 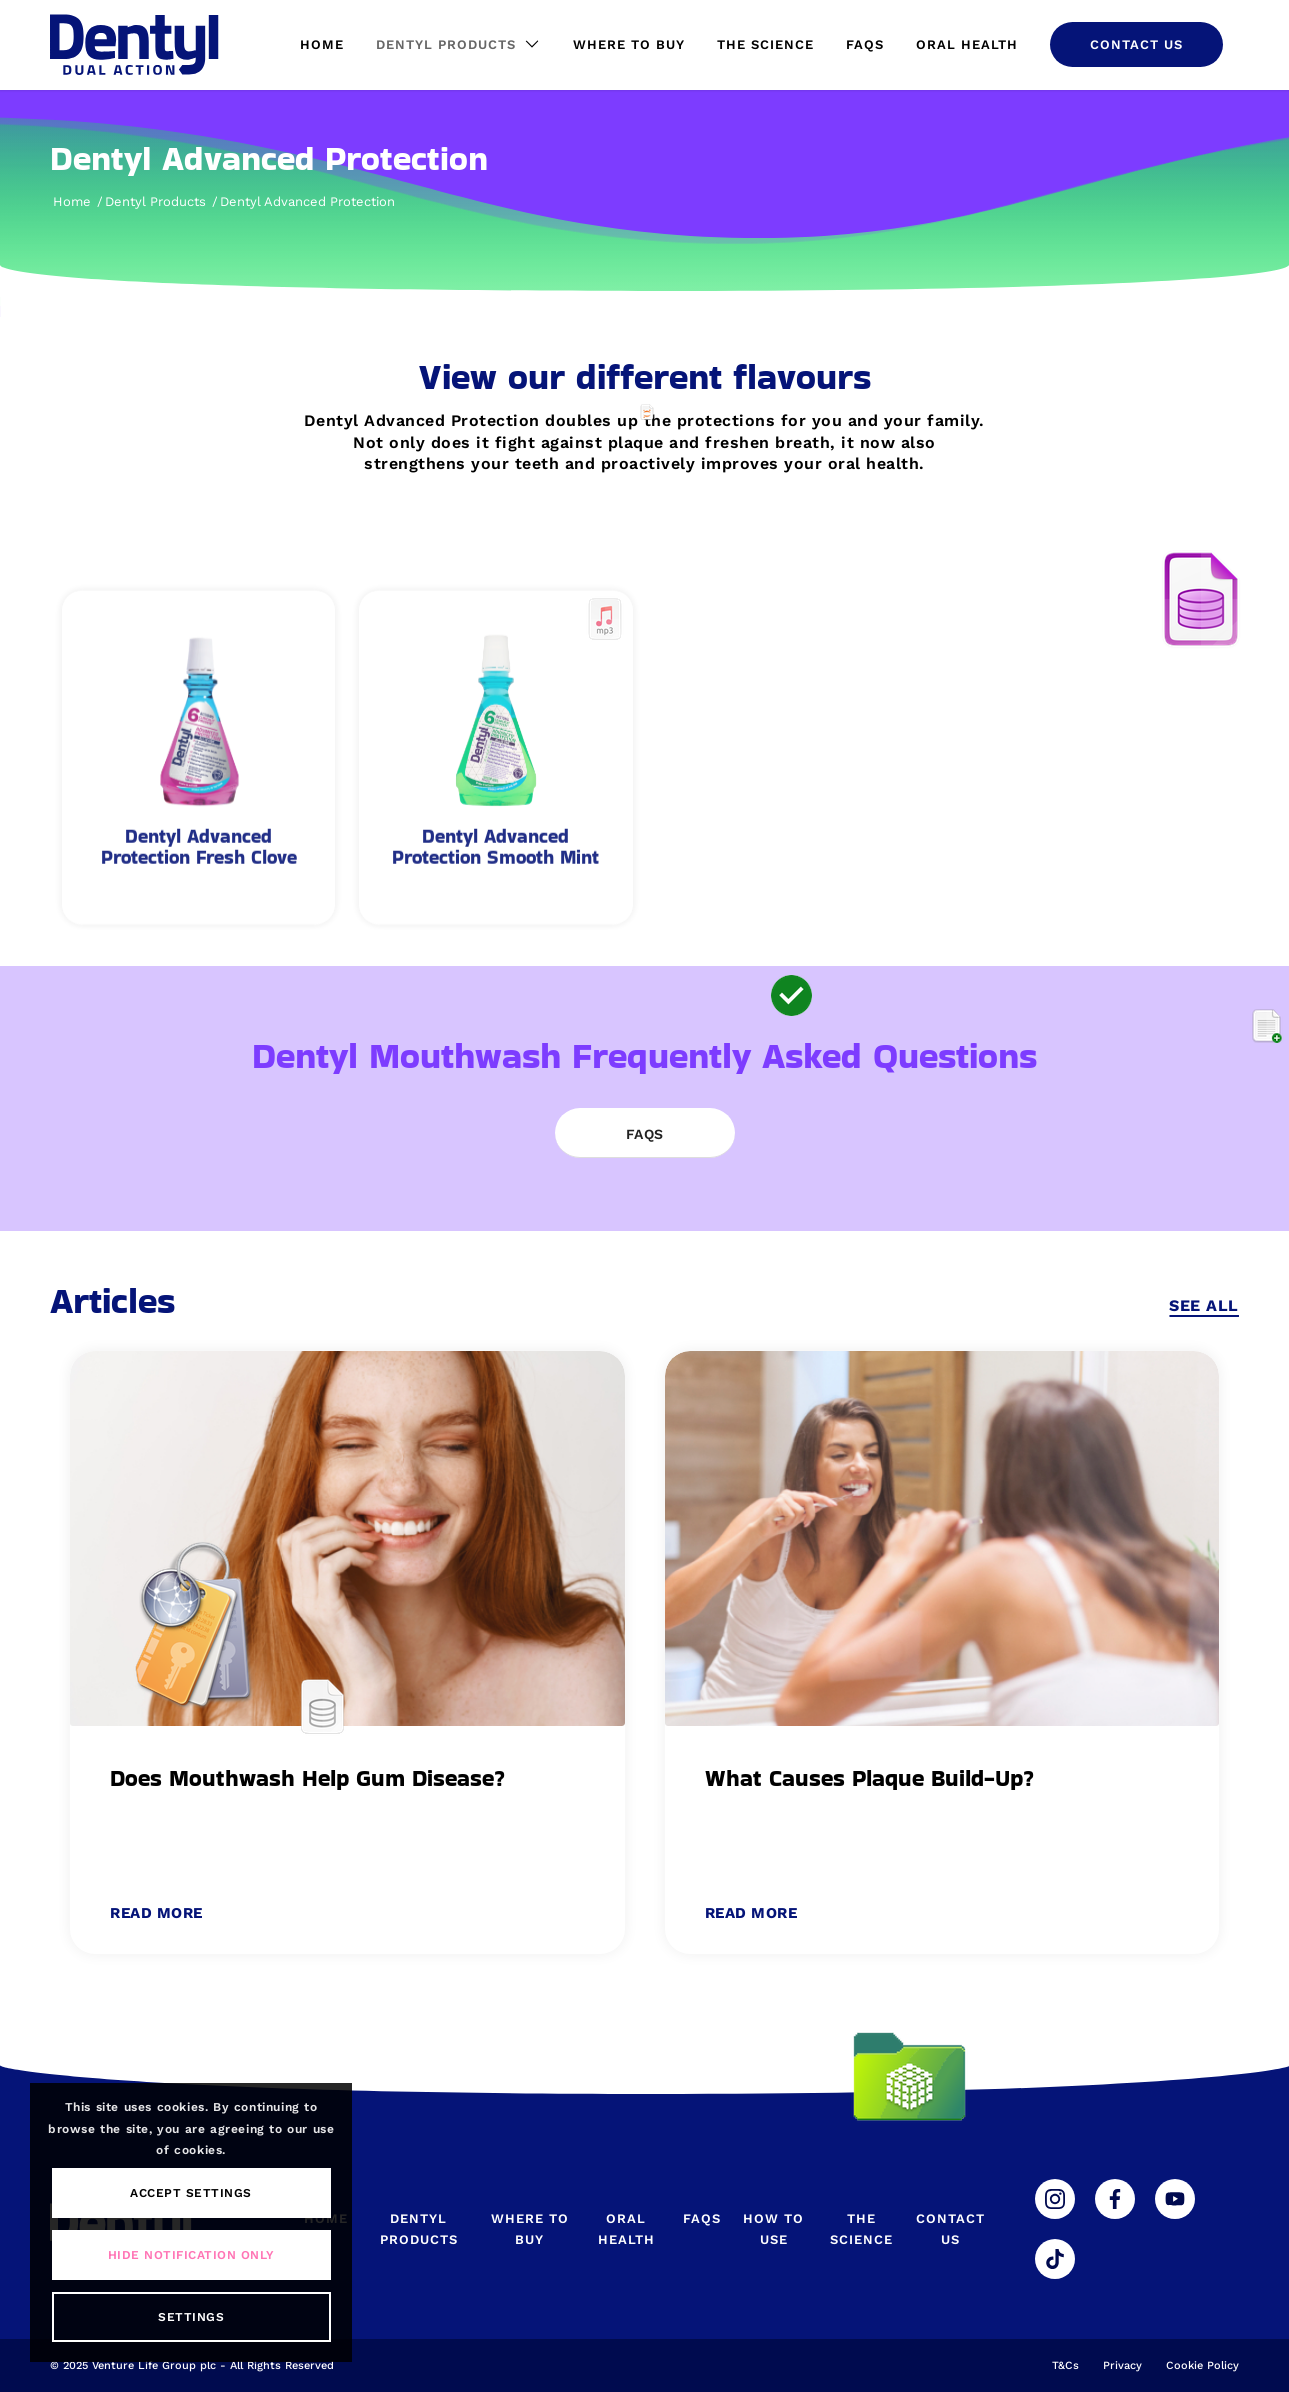 I want to click on an mp3 audio file, so click(x=605, y=619).